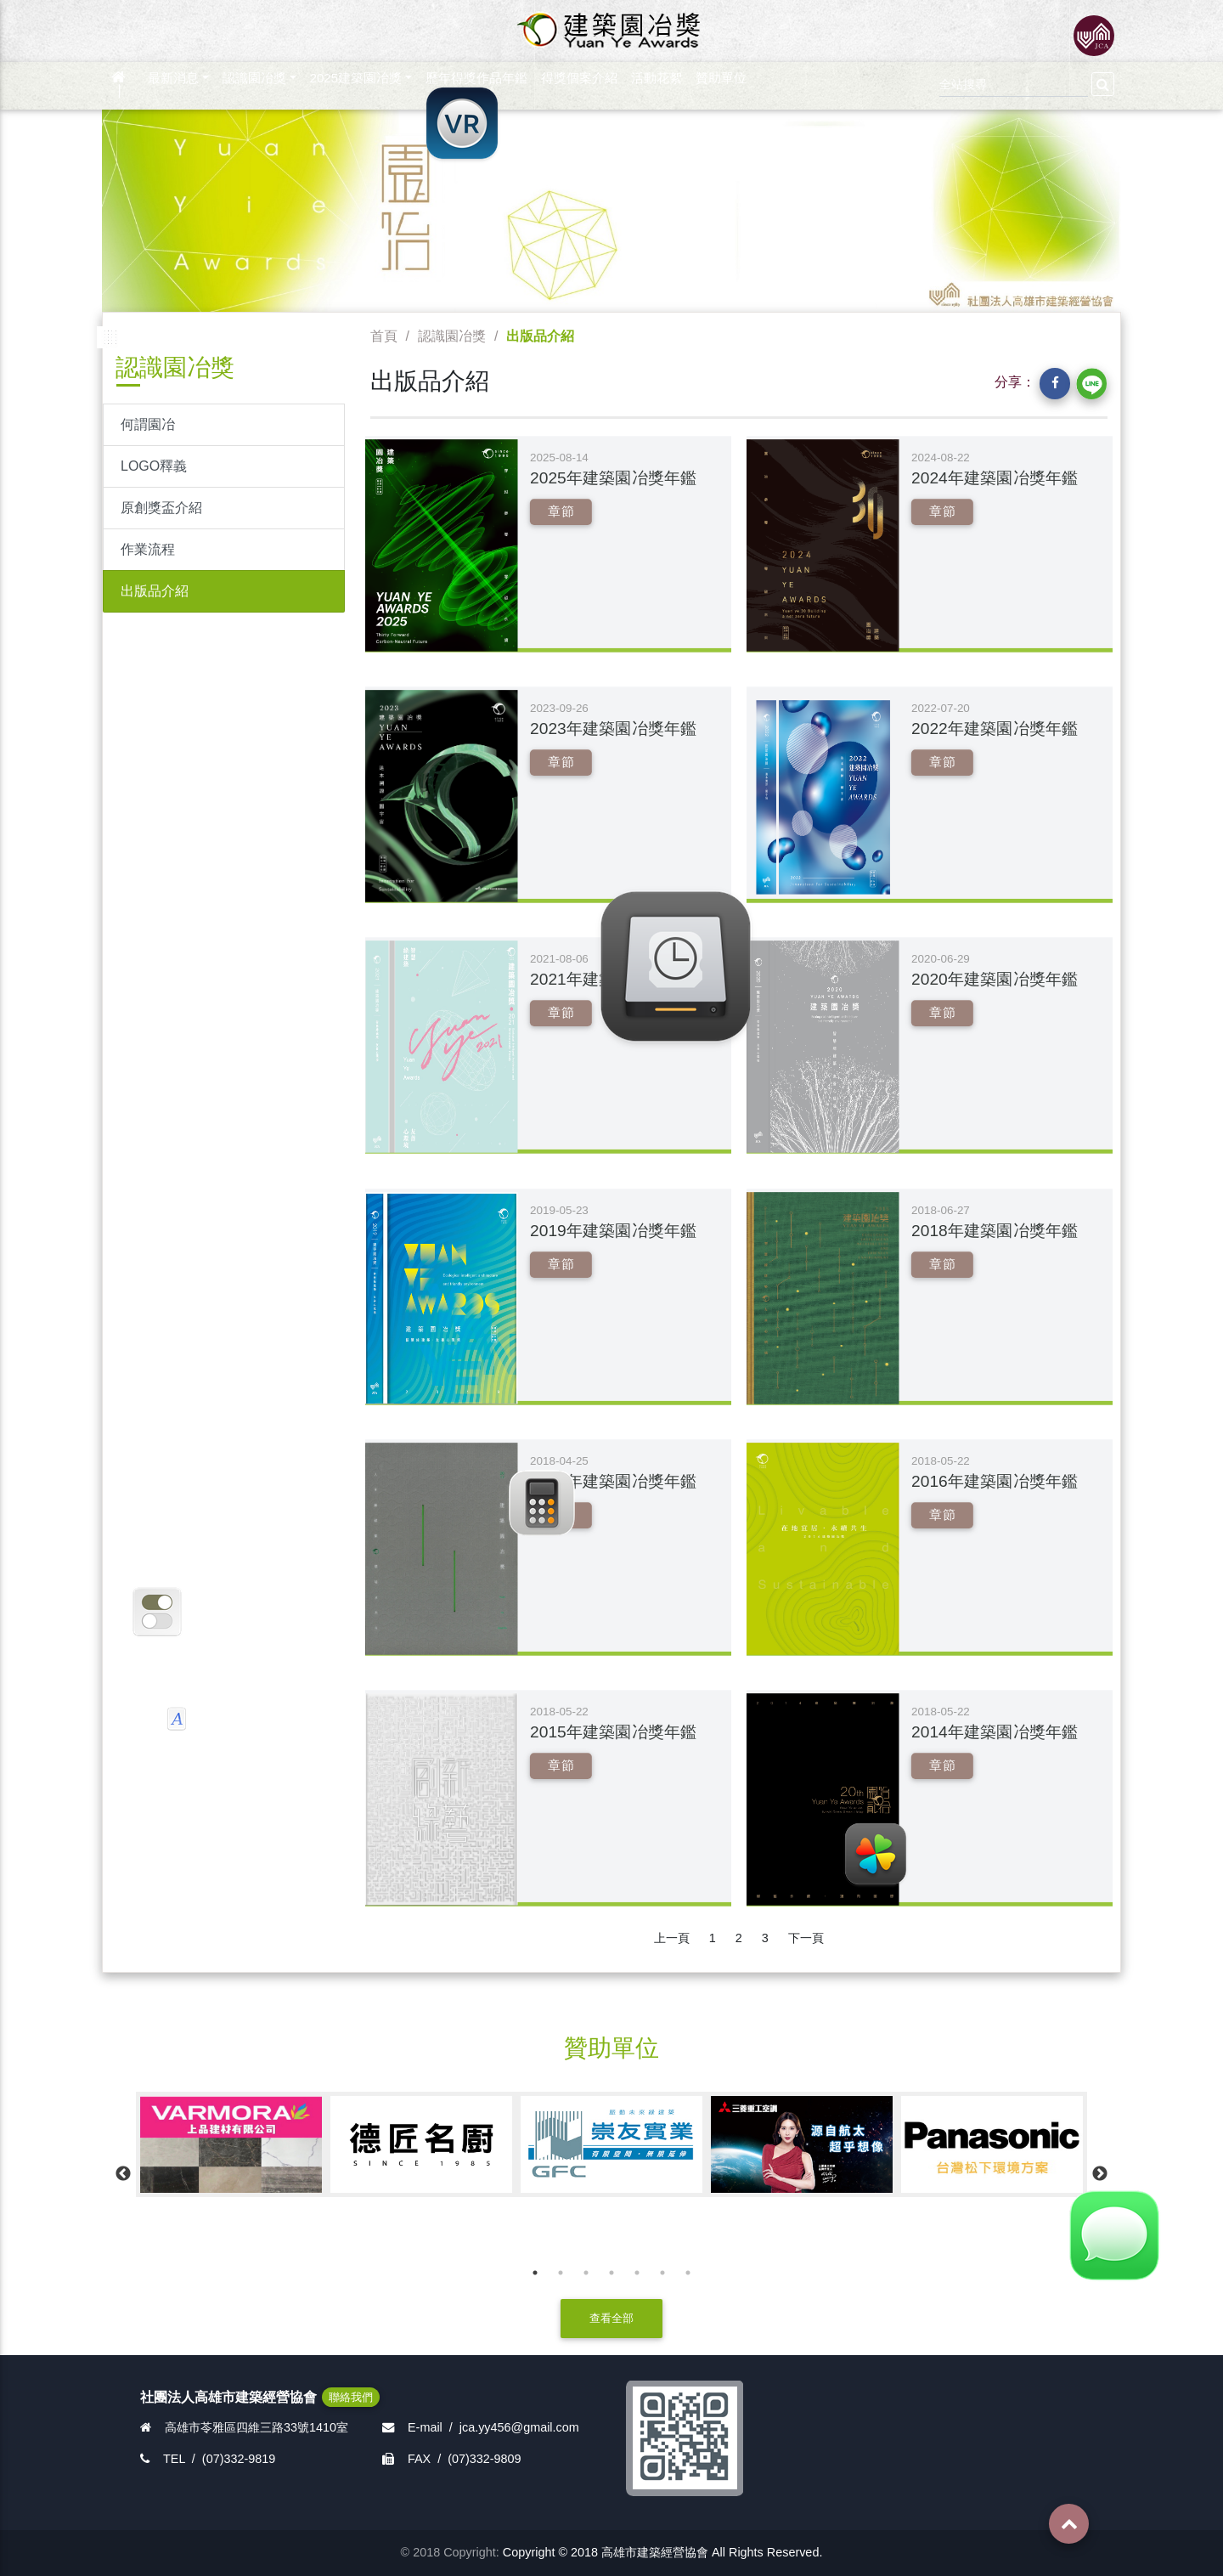 The width and height of the screenshot is (1223, 2576). I want to click on open a font file, so click(177, 1719).